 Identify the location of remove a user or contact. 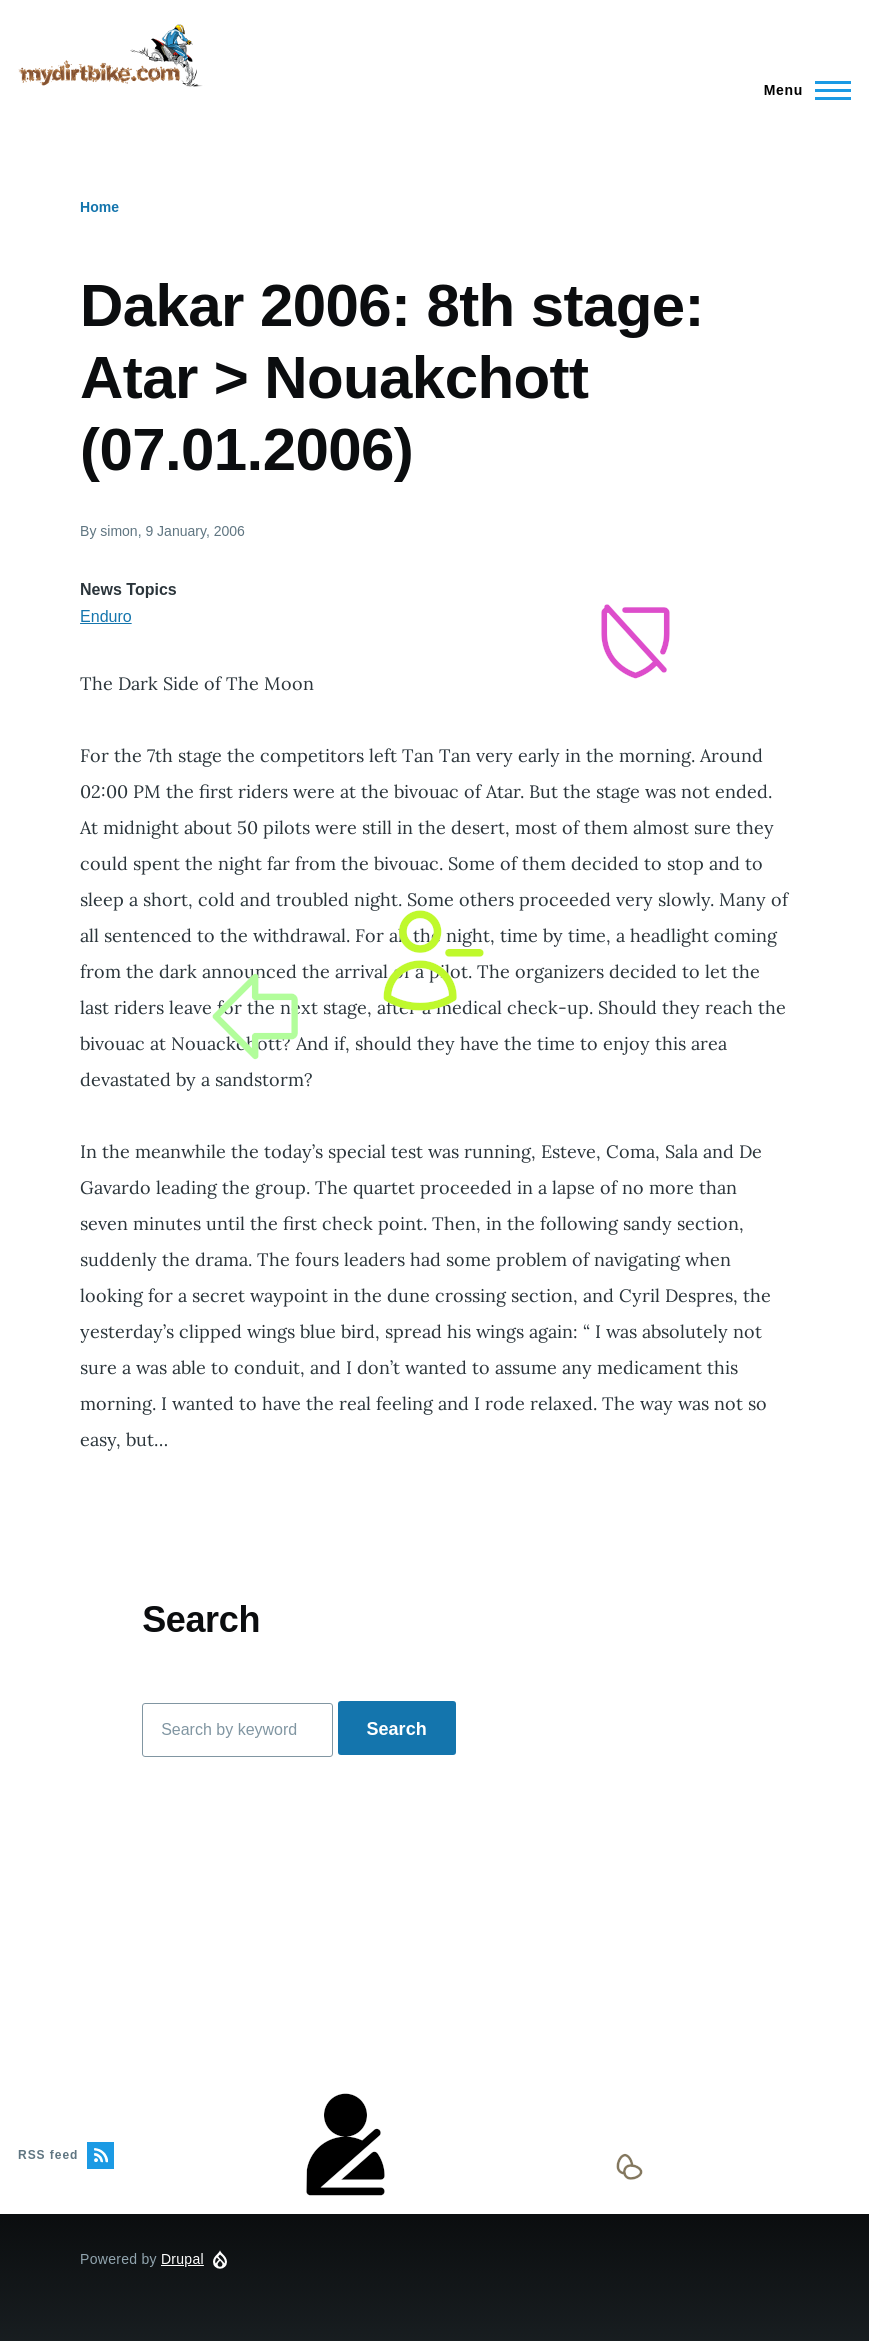
(428, 960).